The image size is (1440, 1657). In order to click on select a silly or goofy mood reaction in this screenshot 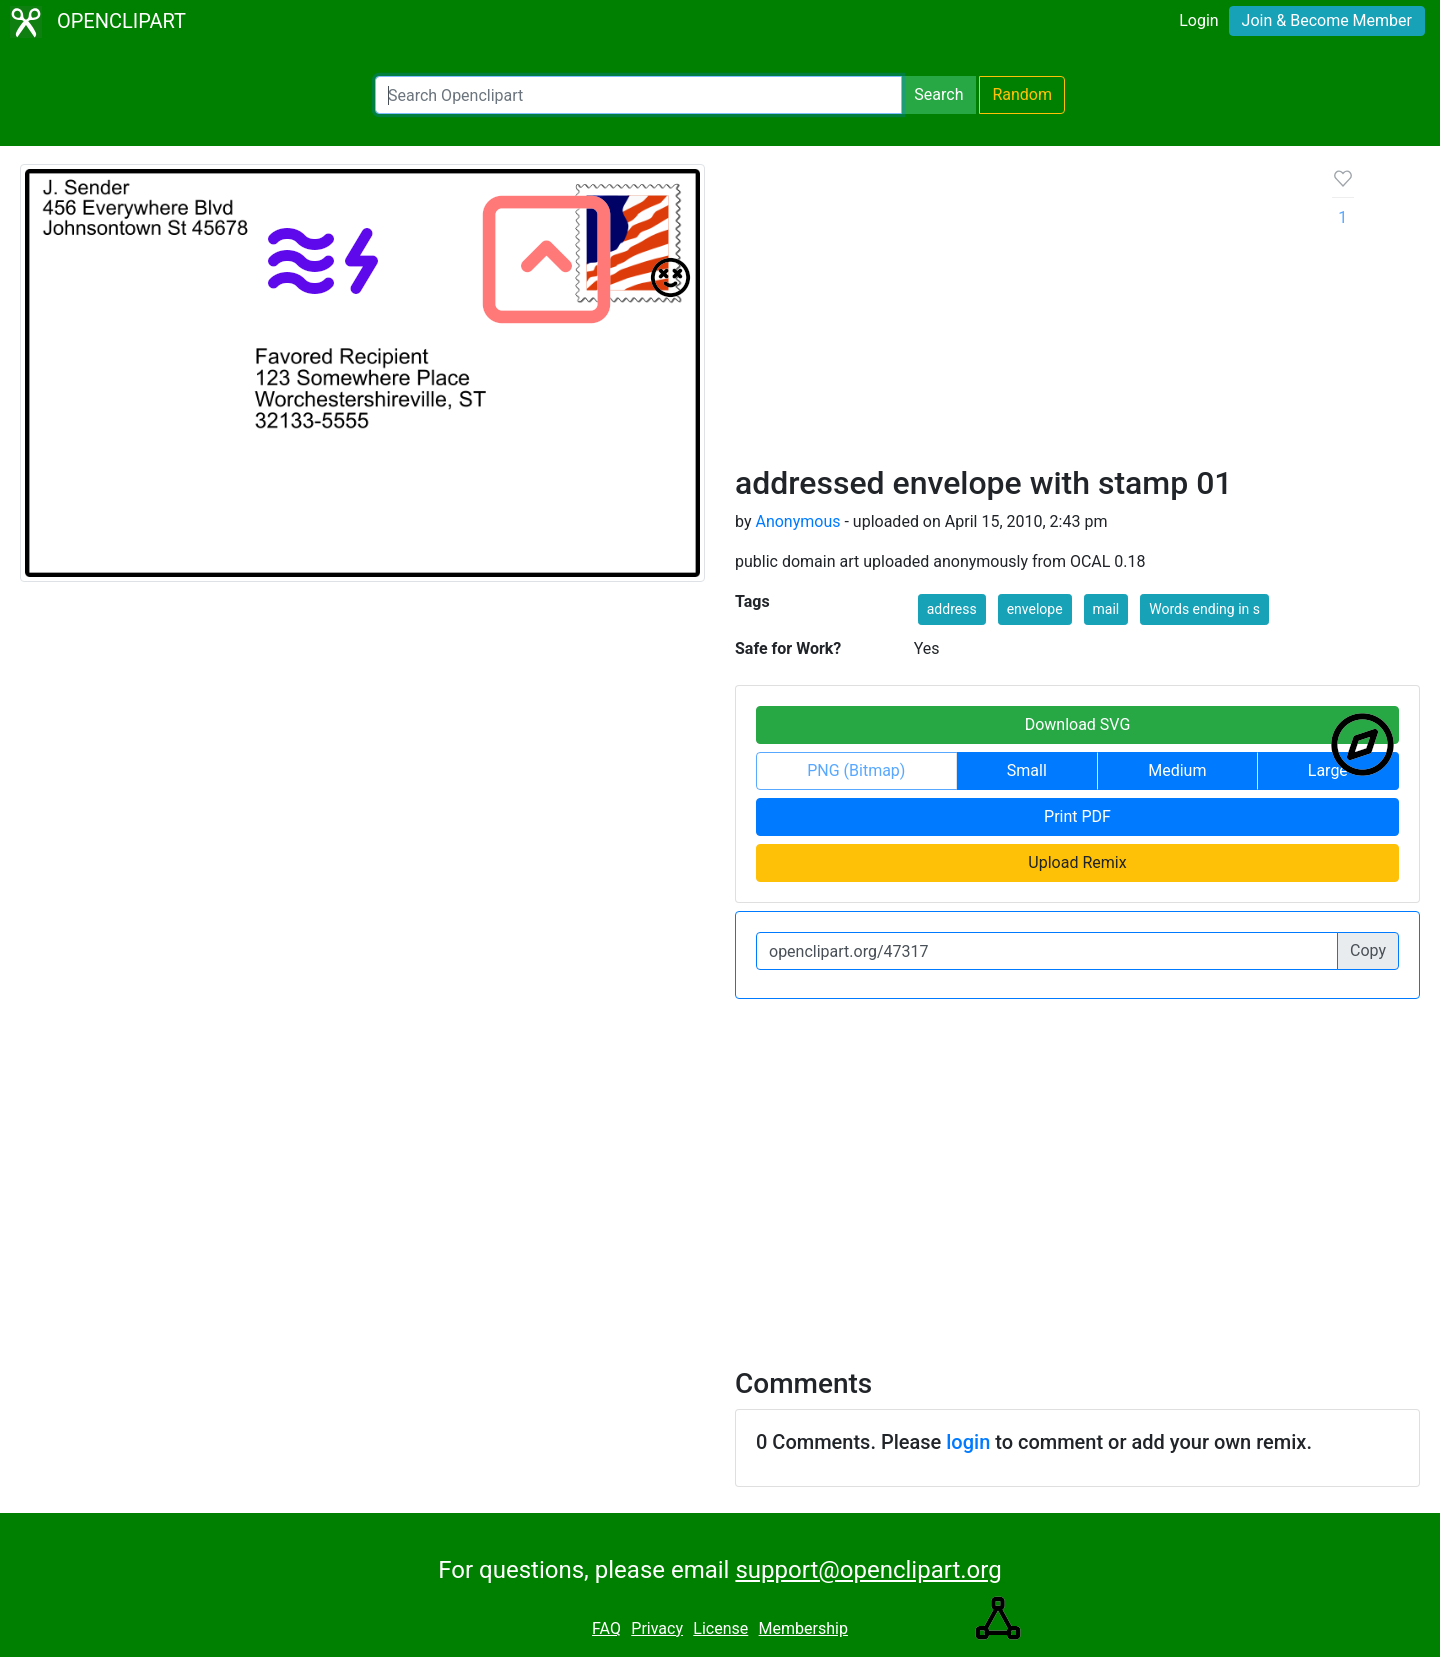, I will do `click(670, 277)`.